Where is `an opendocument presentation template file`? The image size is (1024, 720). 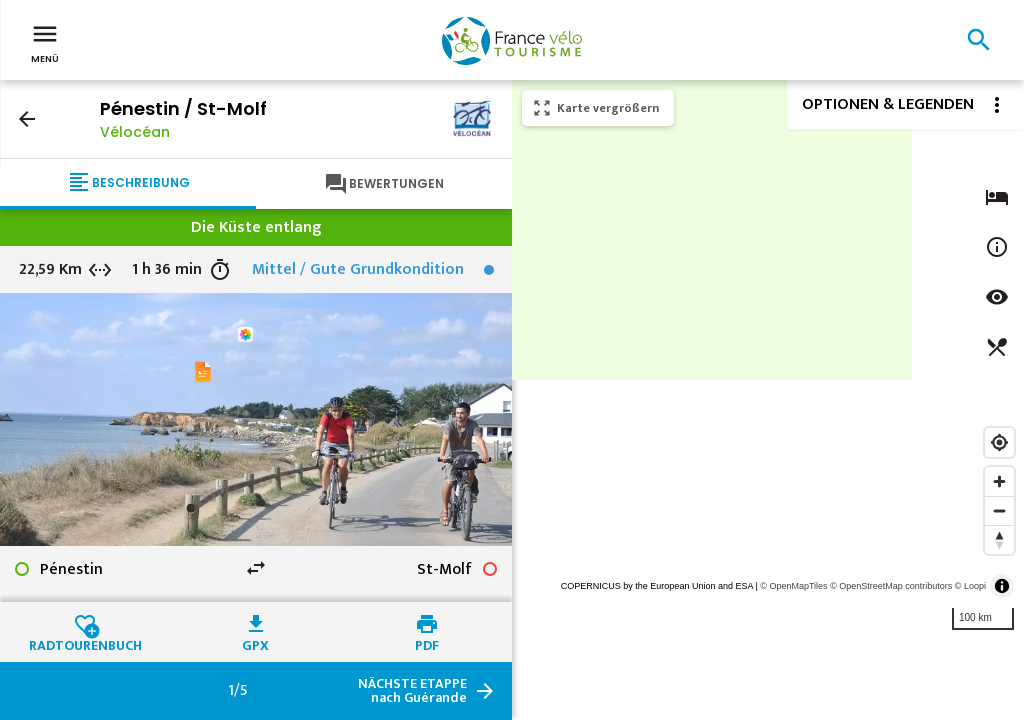 an opendocument presentation template file is located at coordinates (203, 372).